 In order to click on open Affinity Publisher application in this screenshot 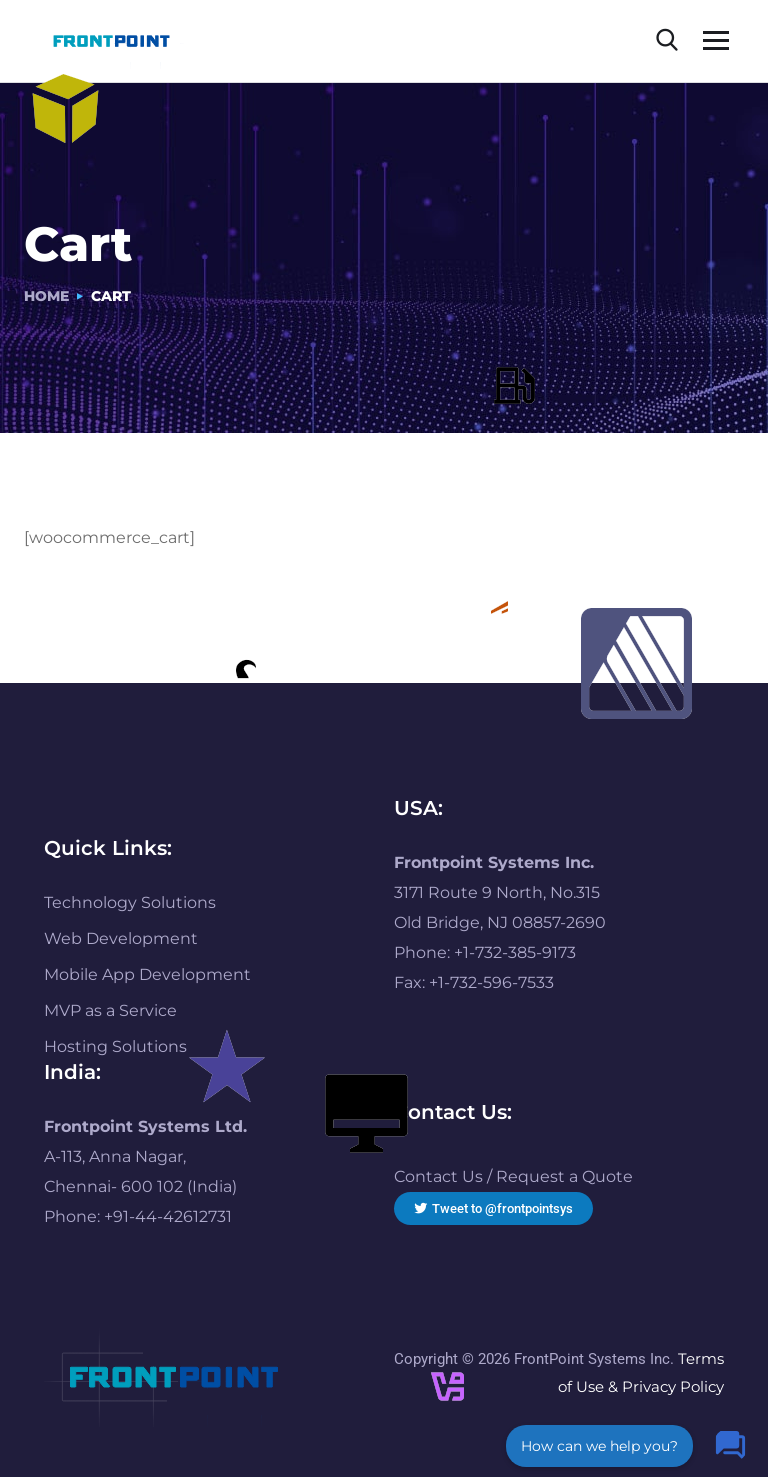, I will do `click(636, 663)`.